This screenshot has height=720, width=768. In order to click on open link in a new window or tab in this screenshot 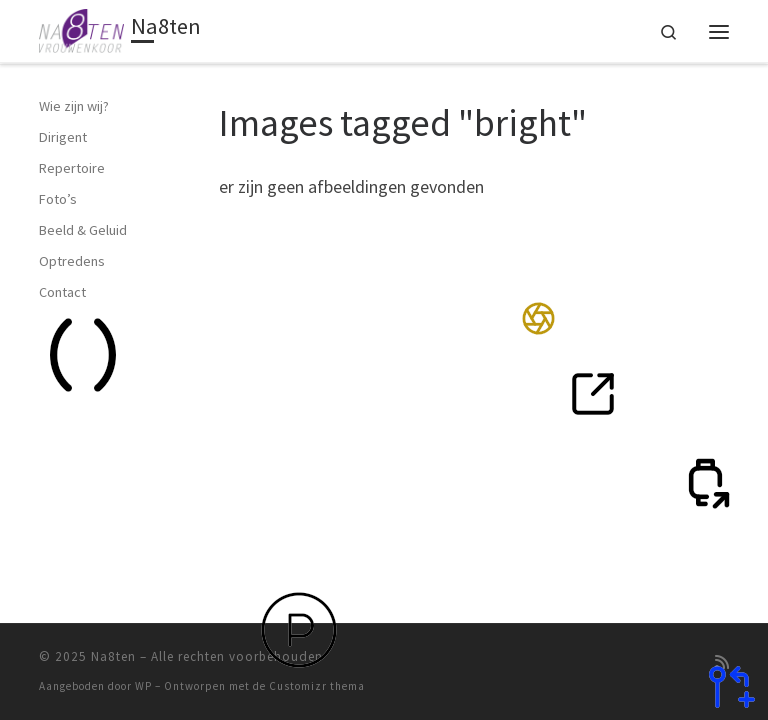, I will do `click(593, 394)`.